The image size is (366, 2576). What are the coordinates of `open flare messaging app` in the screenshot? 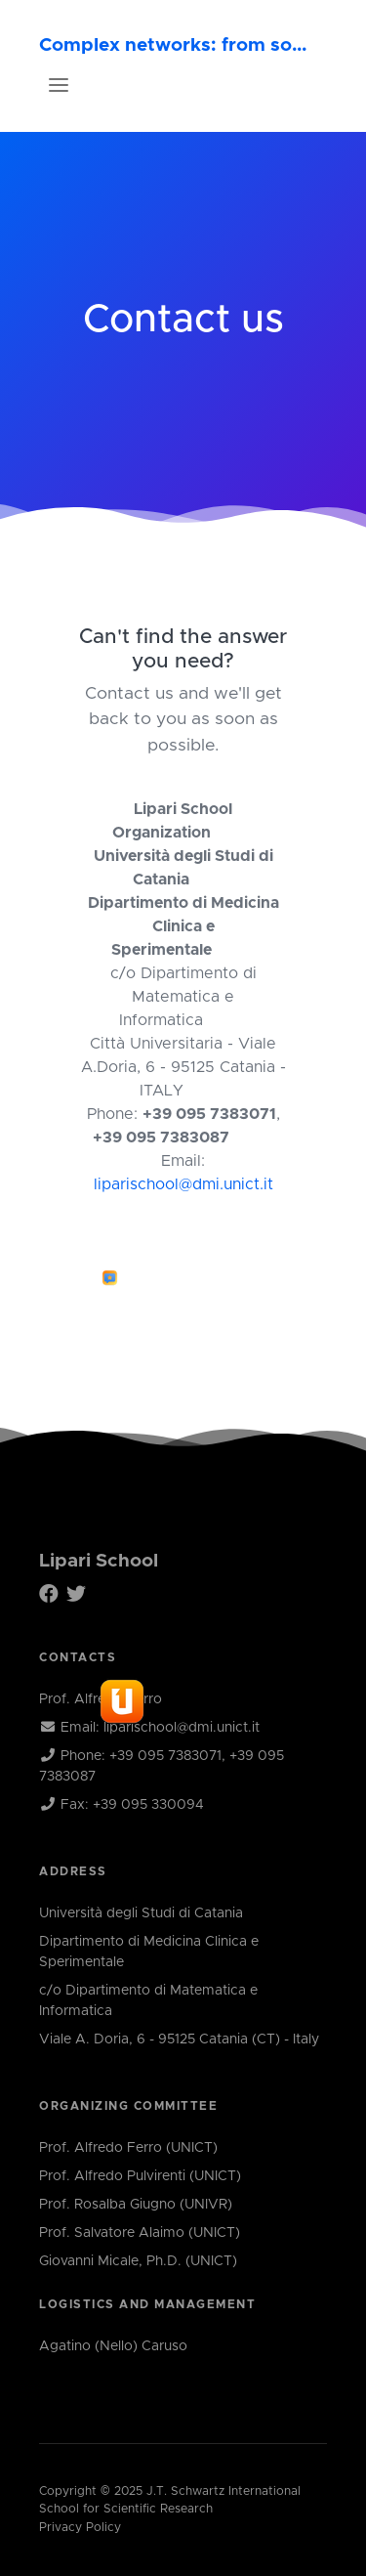 It's located at (109, 1277).